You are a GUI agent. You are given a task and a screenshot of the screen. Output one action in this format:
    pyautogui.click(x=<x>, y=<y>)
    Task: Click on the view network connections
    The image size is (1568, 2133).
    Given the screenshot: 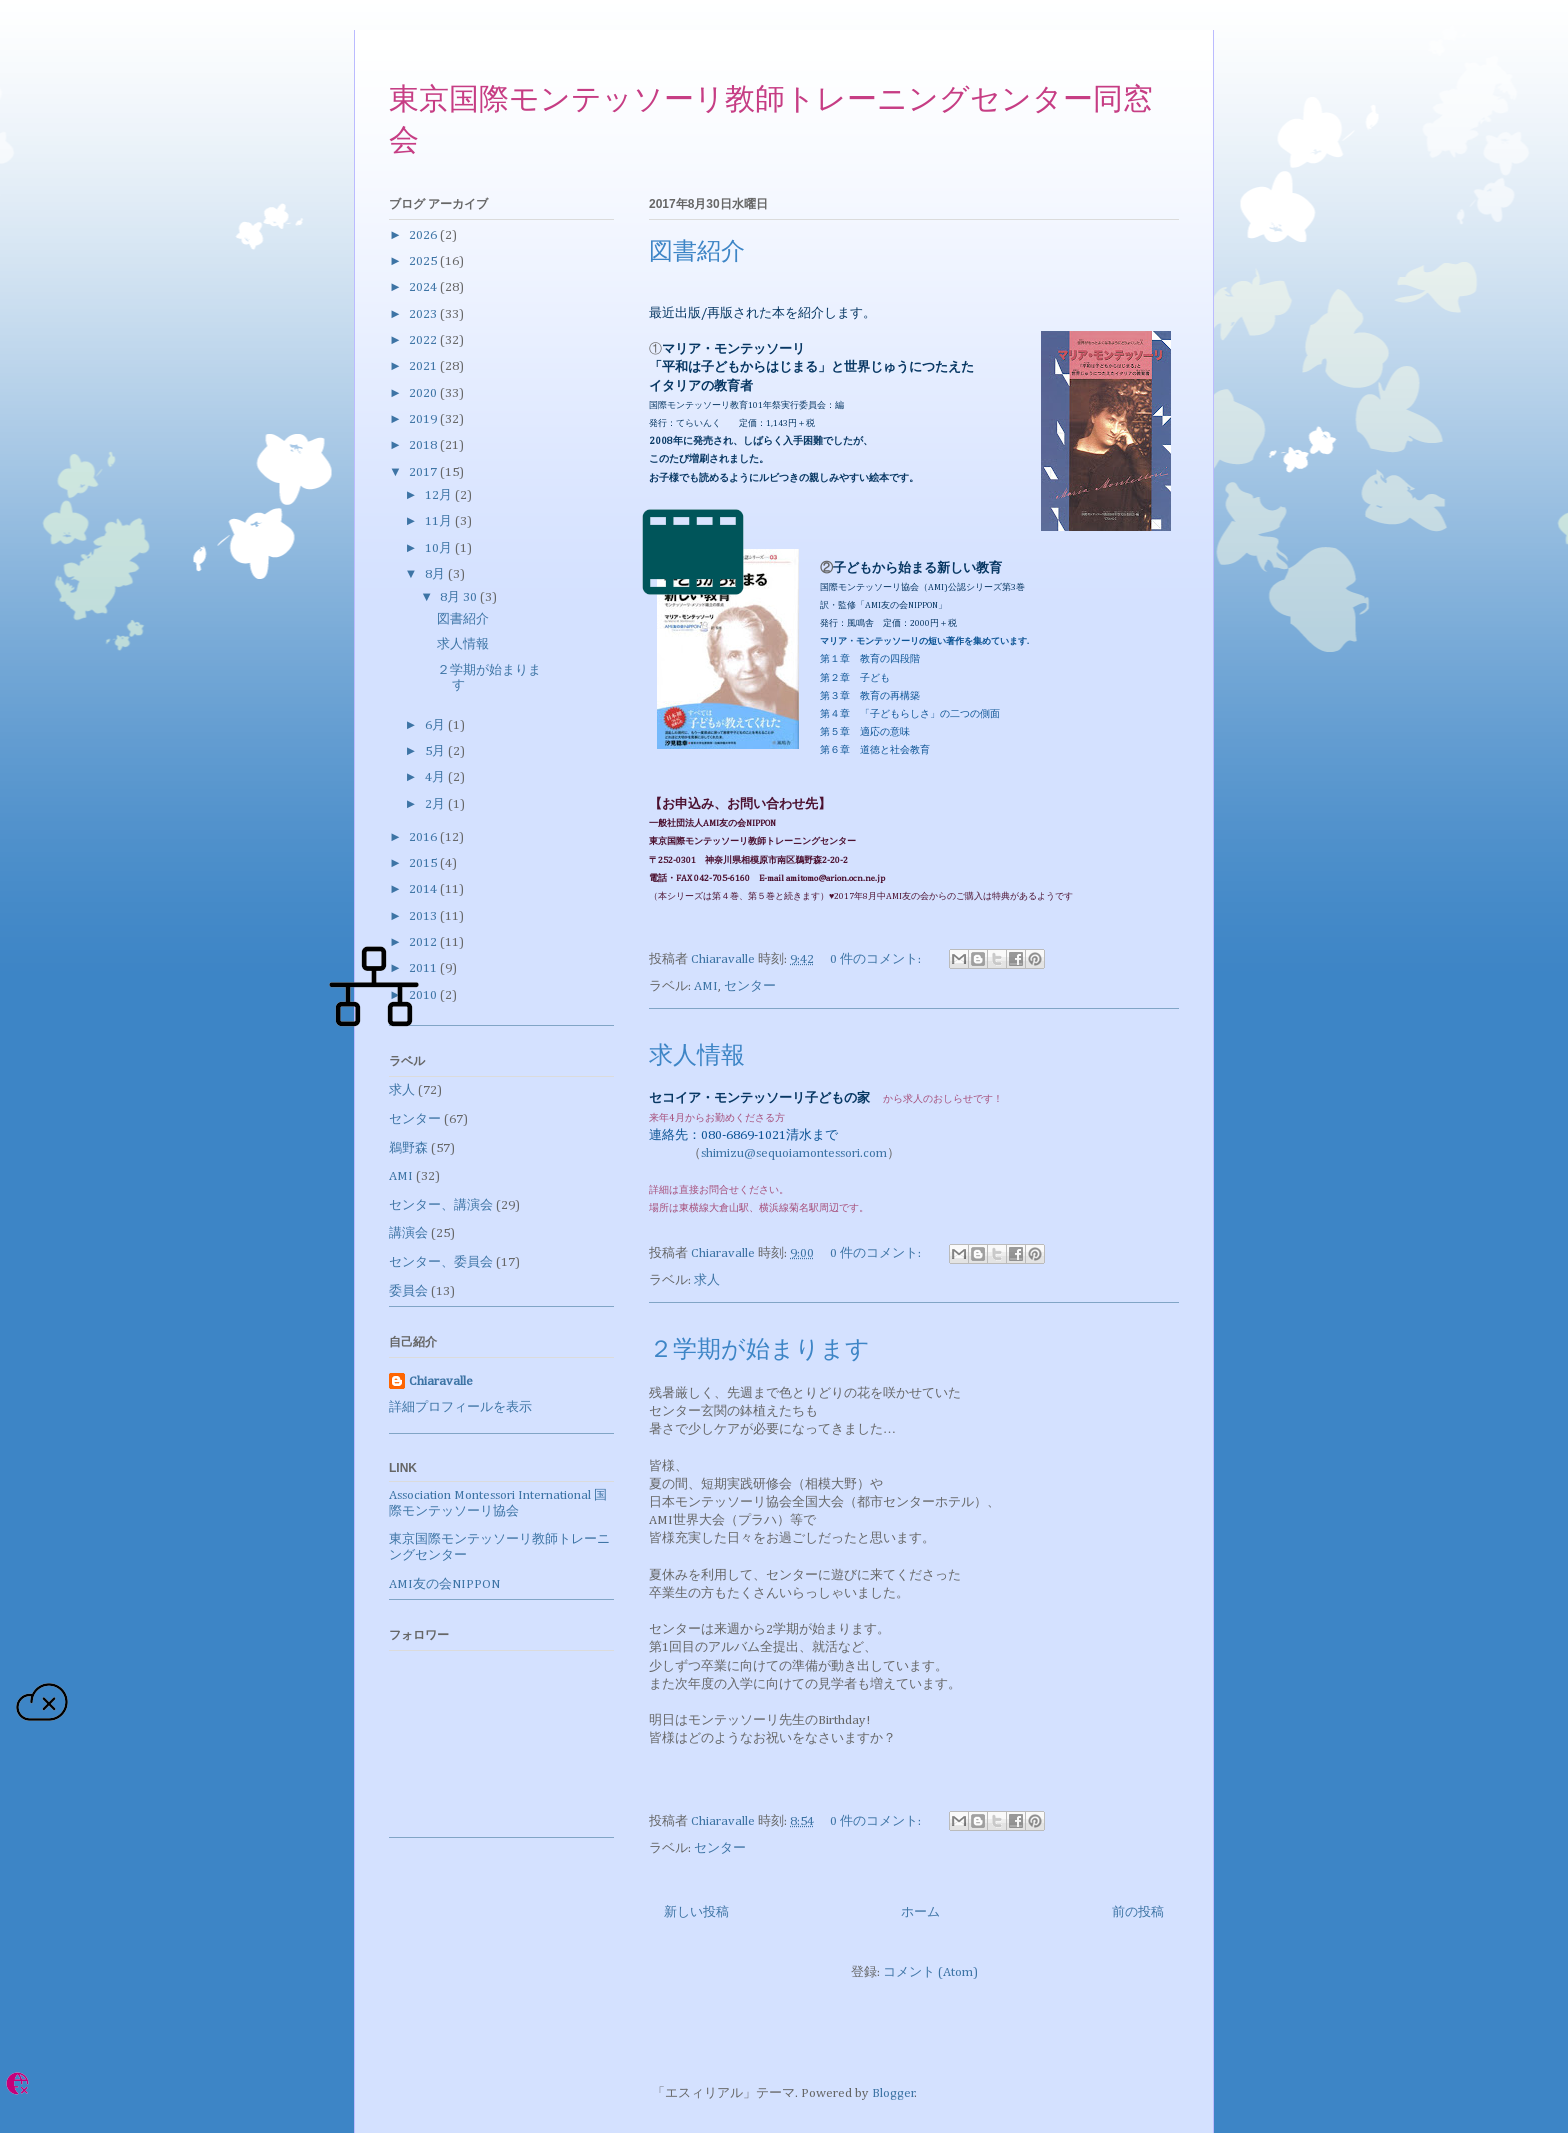 What is the action you would take?
    pyautogui.click(x=374, y=988)
    